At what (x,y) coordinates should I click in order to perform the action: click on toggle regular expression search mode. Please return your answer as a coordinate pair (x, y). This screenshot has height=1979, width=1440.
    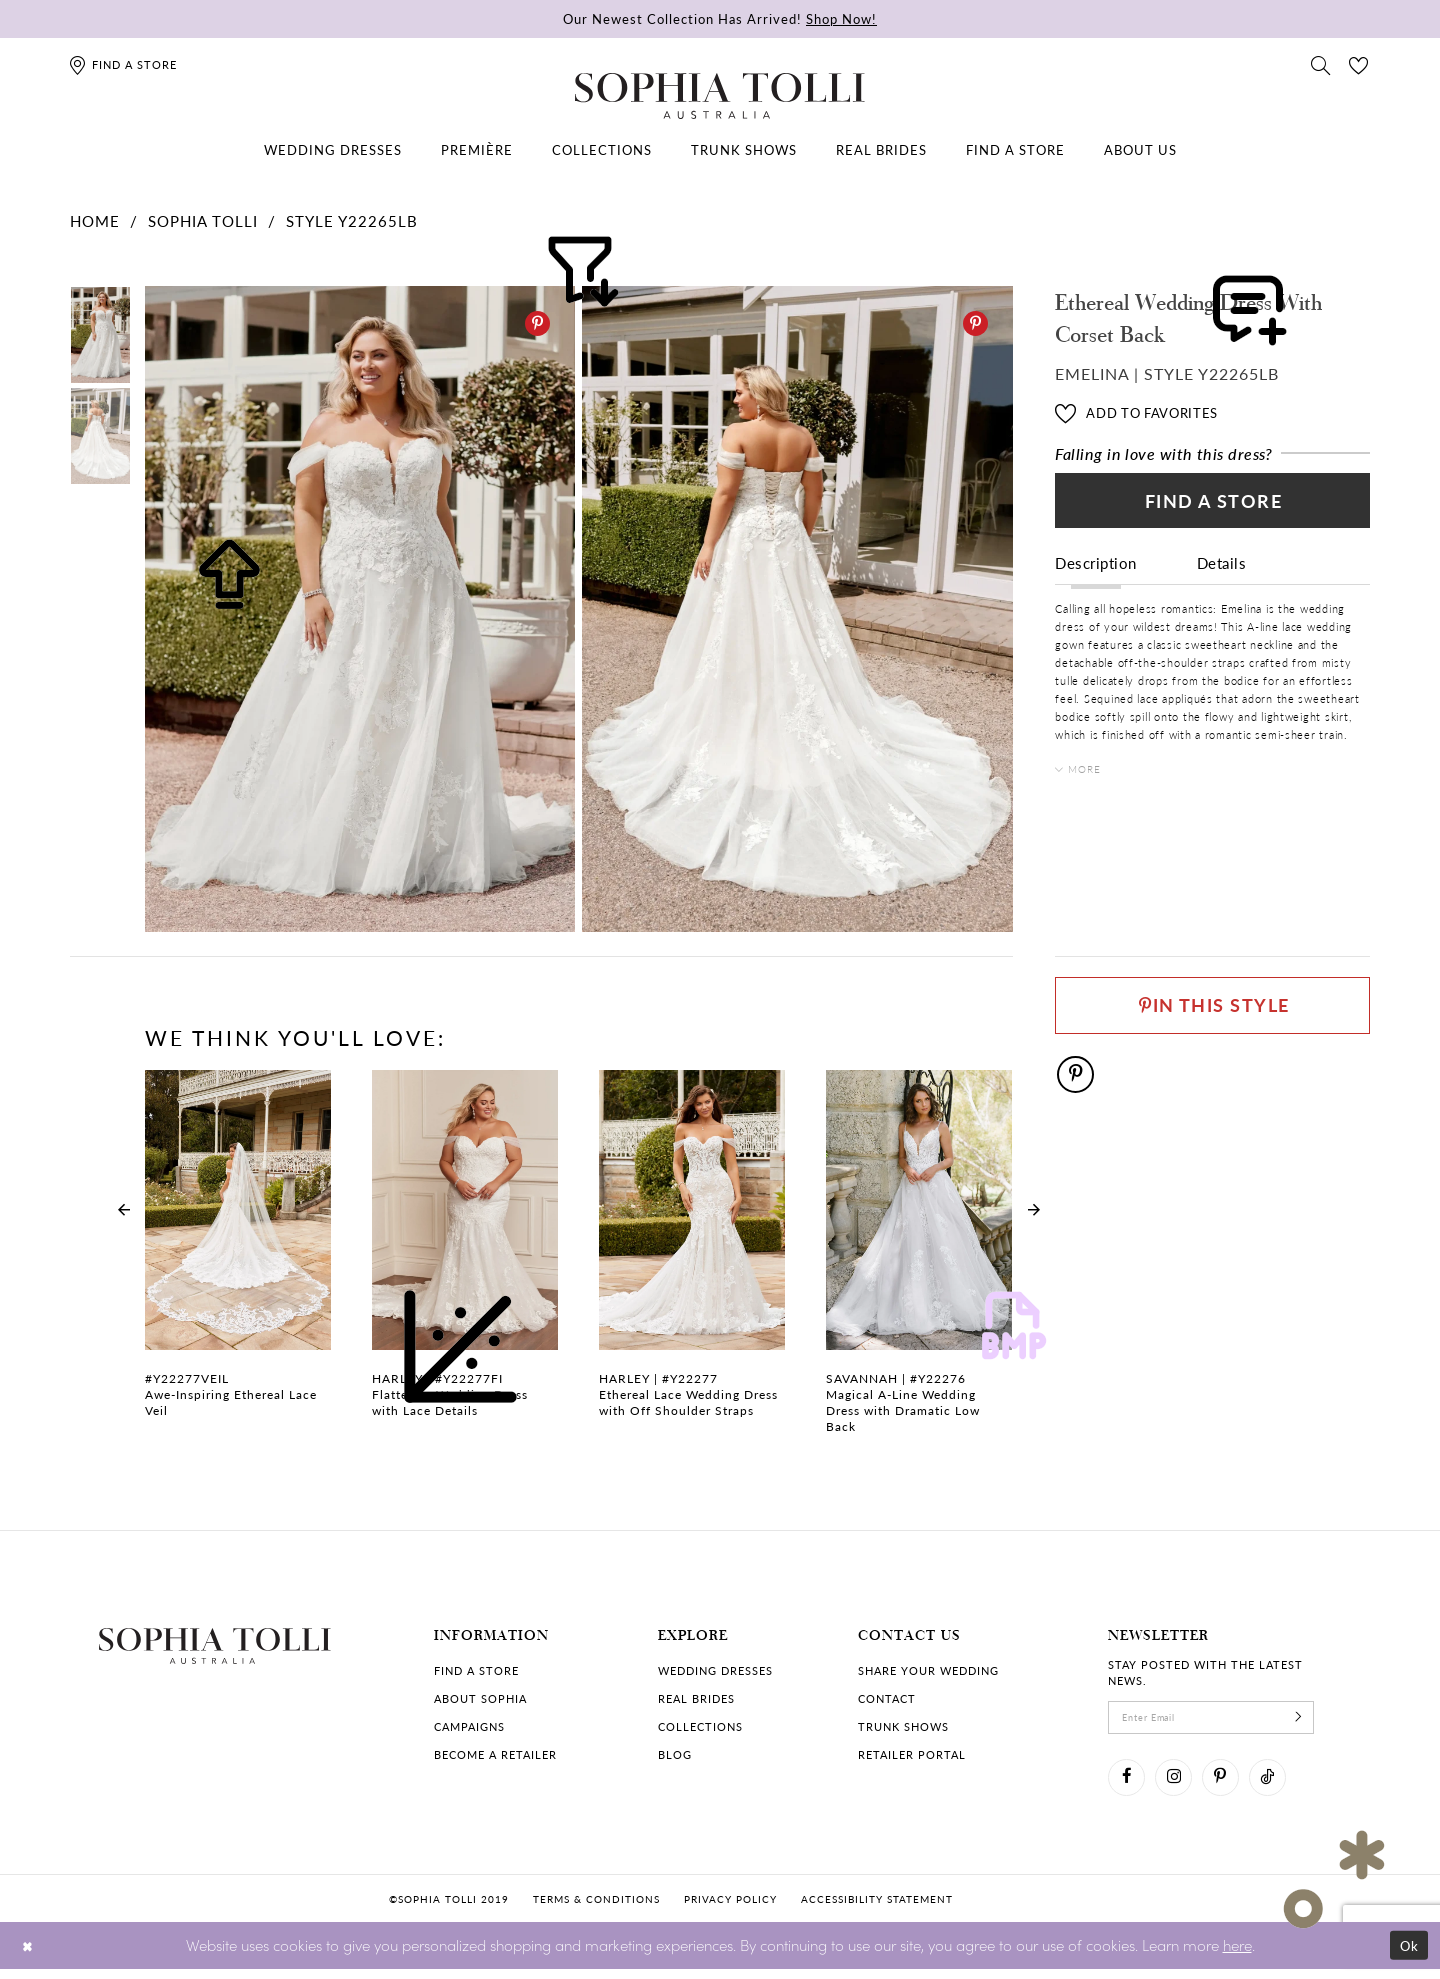
    Looking at the image, I should click on (1334, 1878).